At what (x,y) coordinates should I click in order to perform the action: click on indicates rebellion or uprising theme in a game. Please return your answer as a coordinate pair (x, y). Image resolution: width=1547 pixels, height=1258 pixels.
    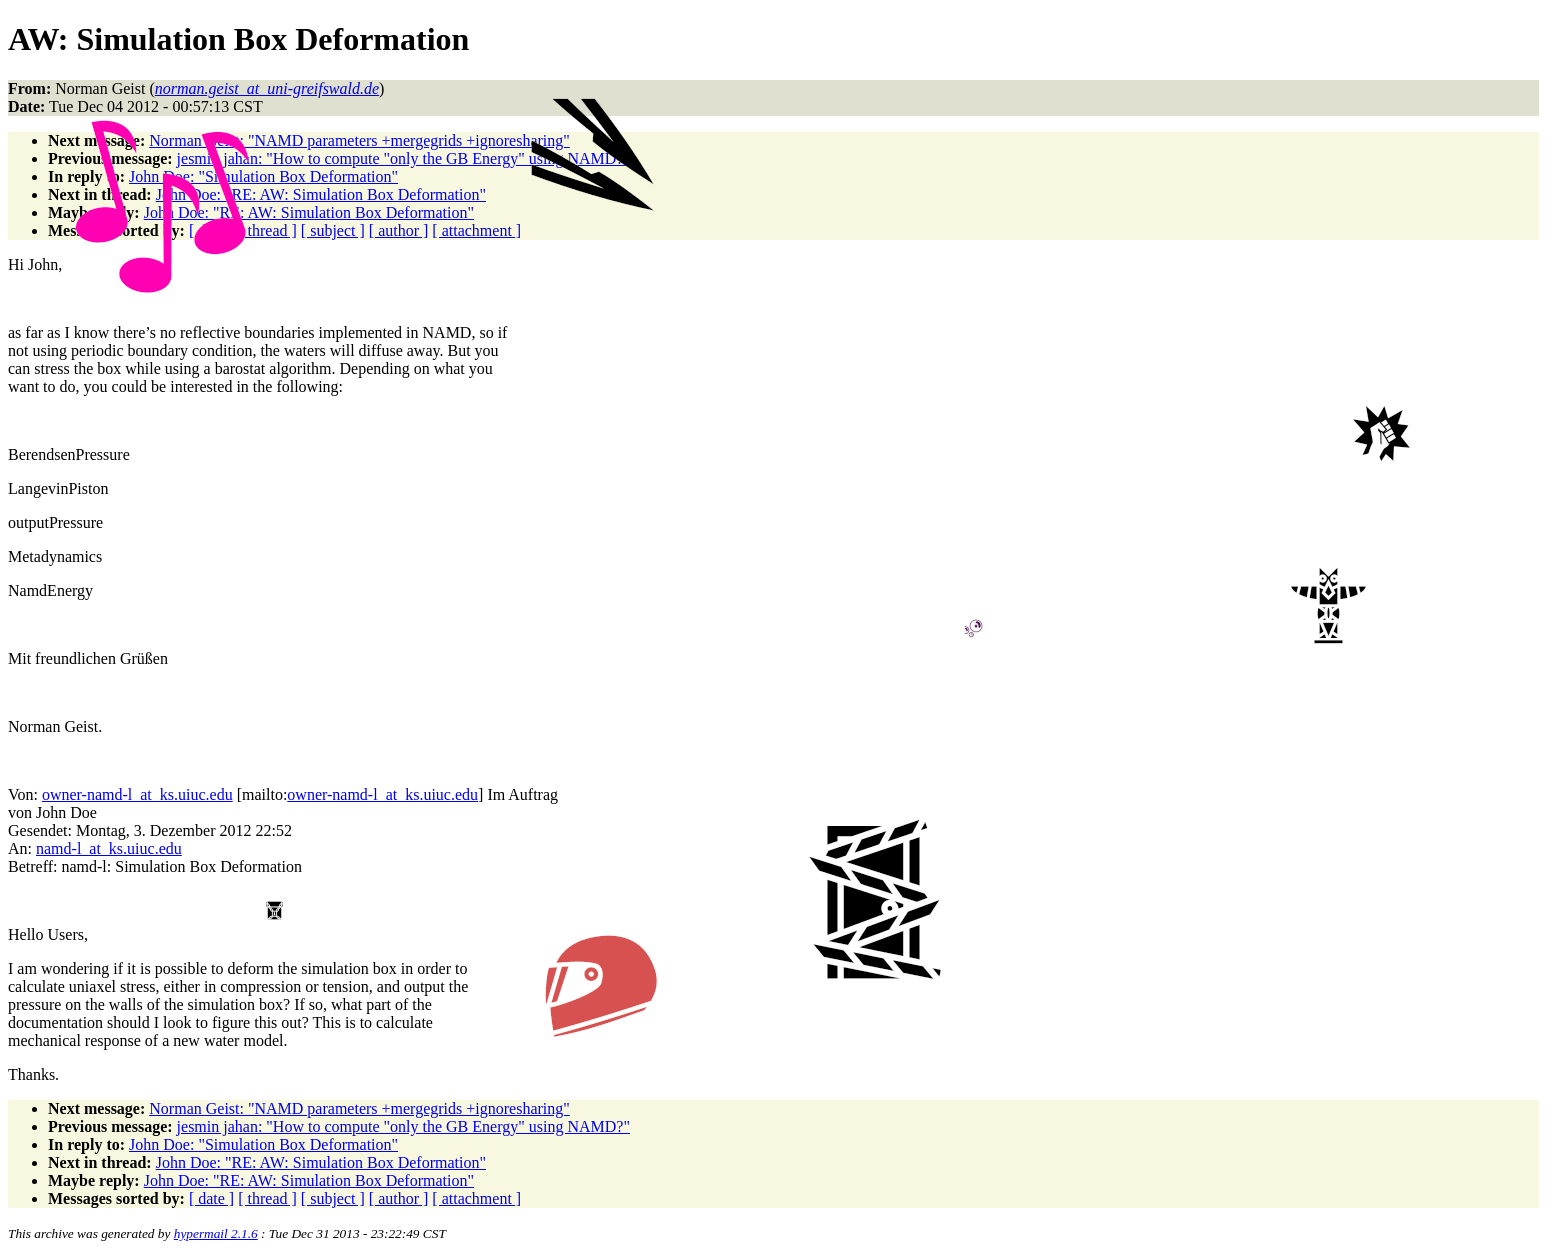
    Looking at the image, I should click on (1381, 433).